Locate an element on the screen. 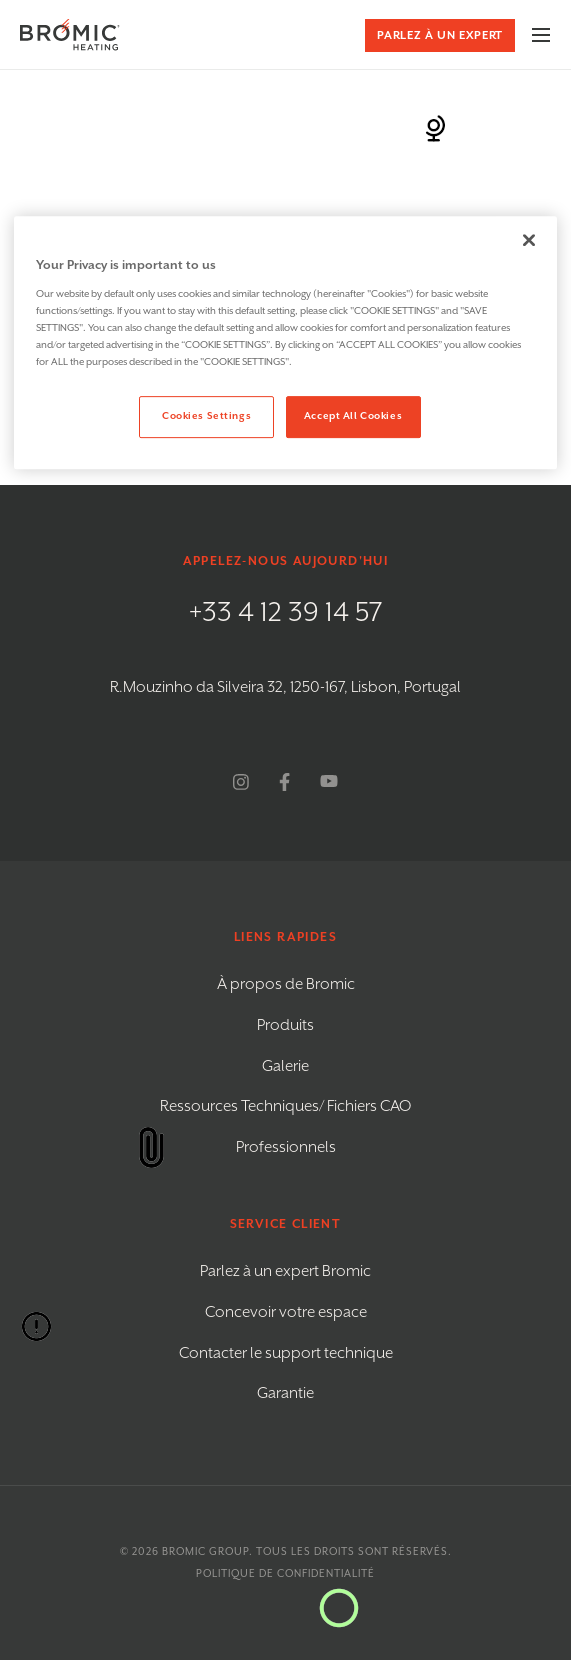  unselected radio button option is located at coordinates (339, 1608).